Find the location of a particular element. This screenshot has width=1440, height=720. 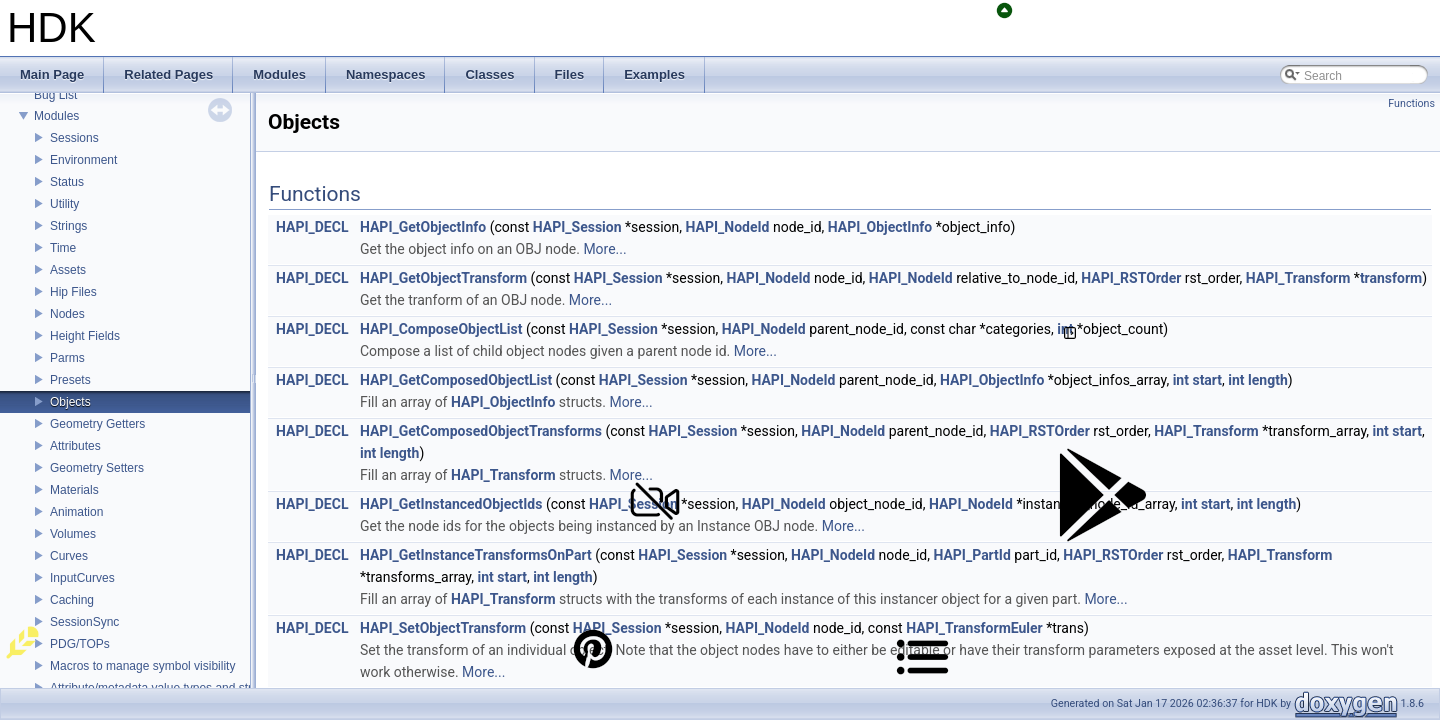

open google play store is located at coordinates (1103, 495).